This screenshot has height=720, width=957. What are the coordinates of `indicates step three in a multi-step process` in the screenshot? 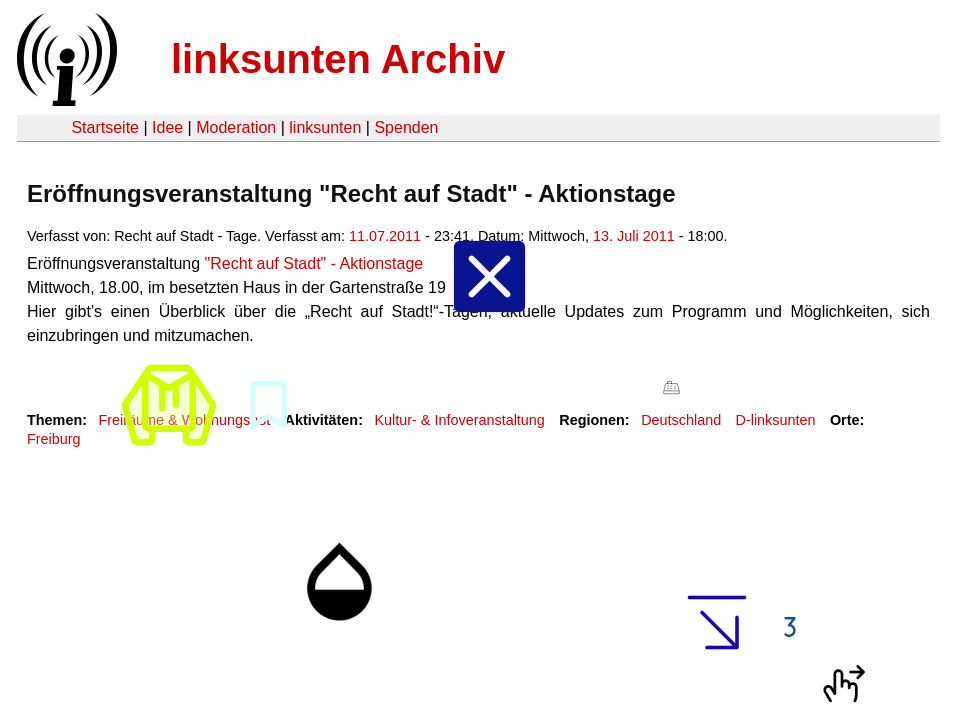 It's located at (790, 627).